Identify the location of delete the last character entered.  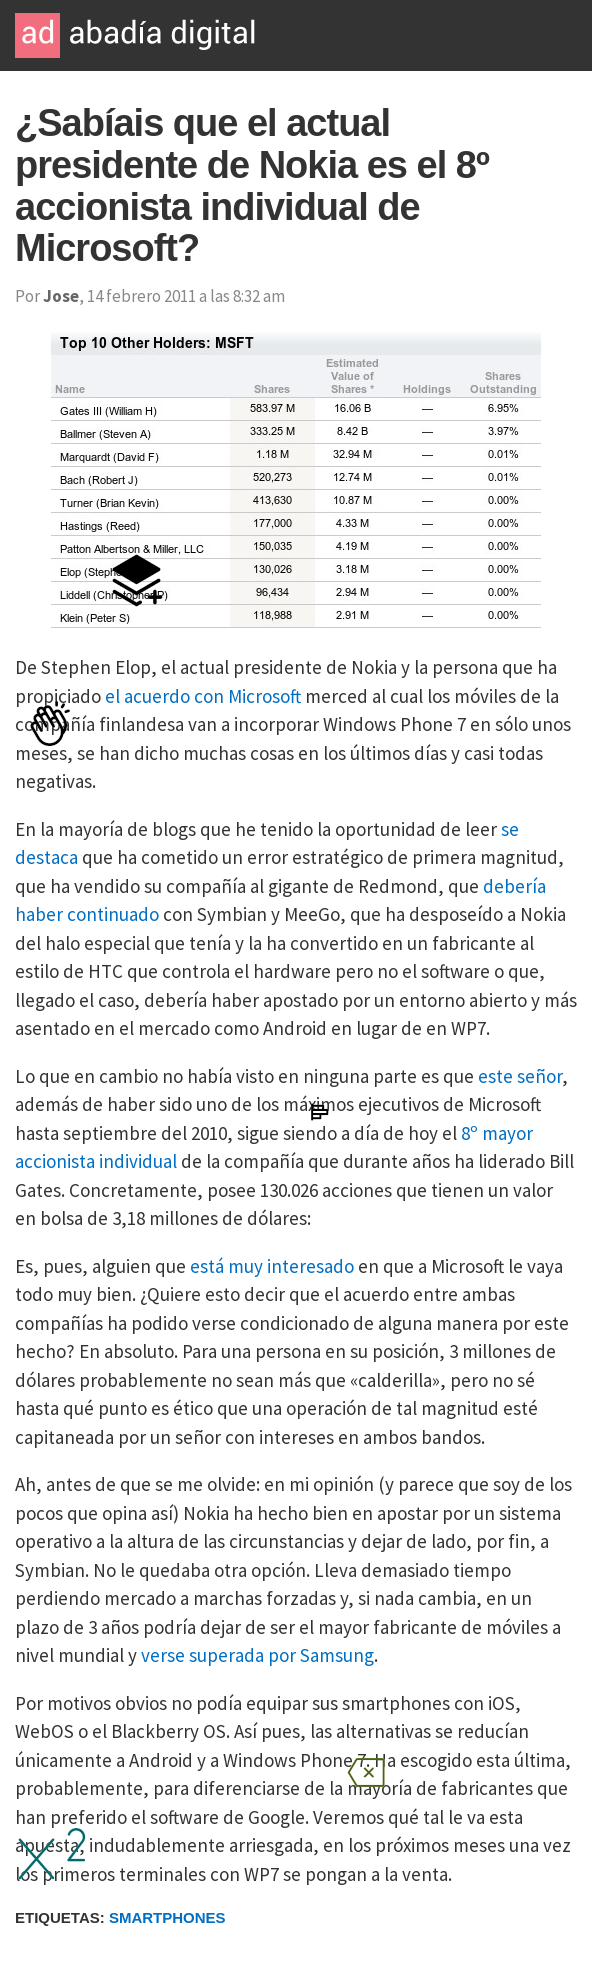
(367, 1772).